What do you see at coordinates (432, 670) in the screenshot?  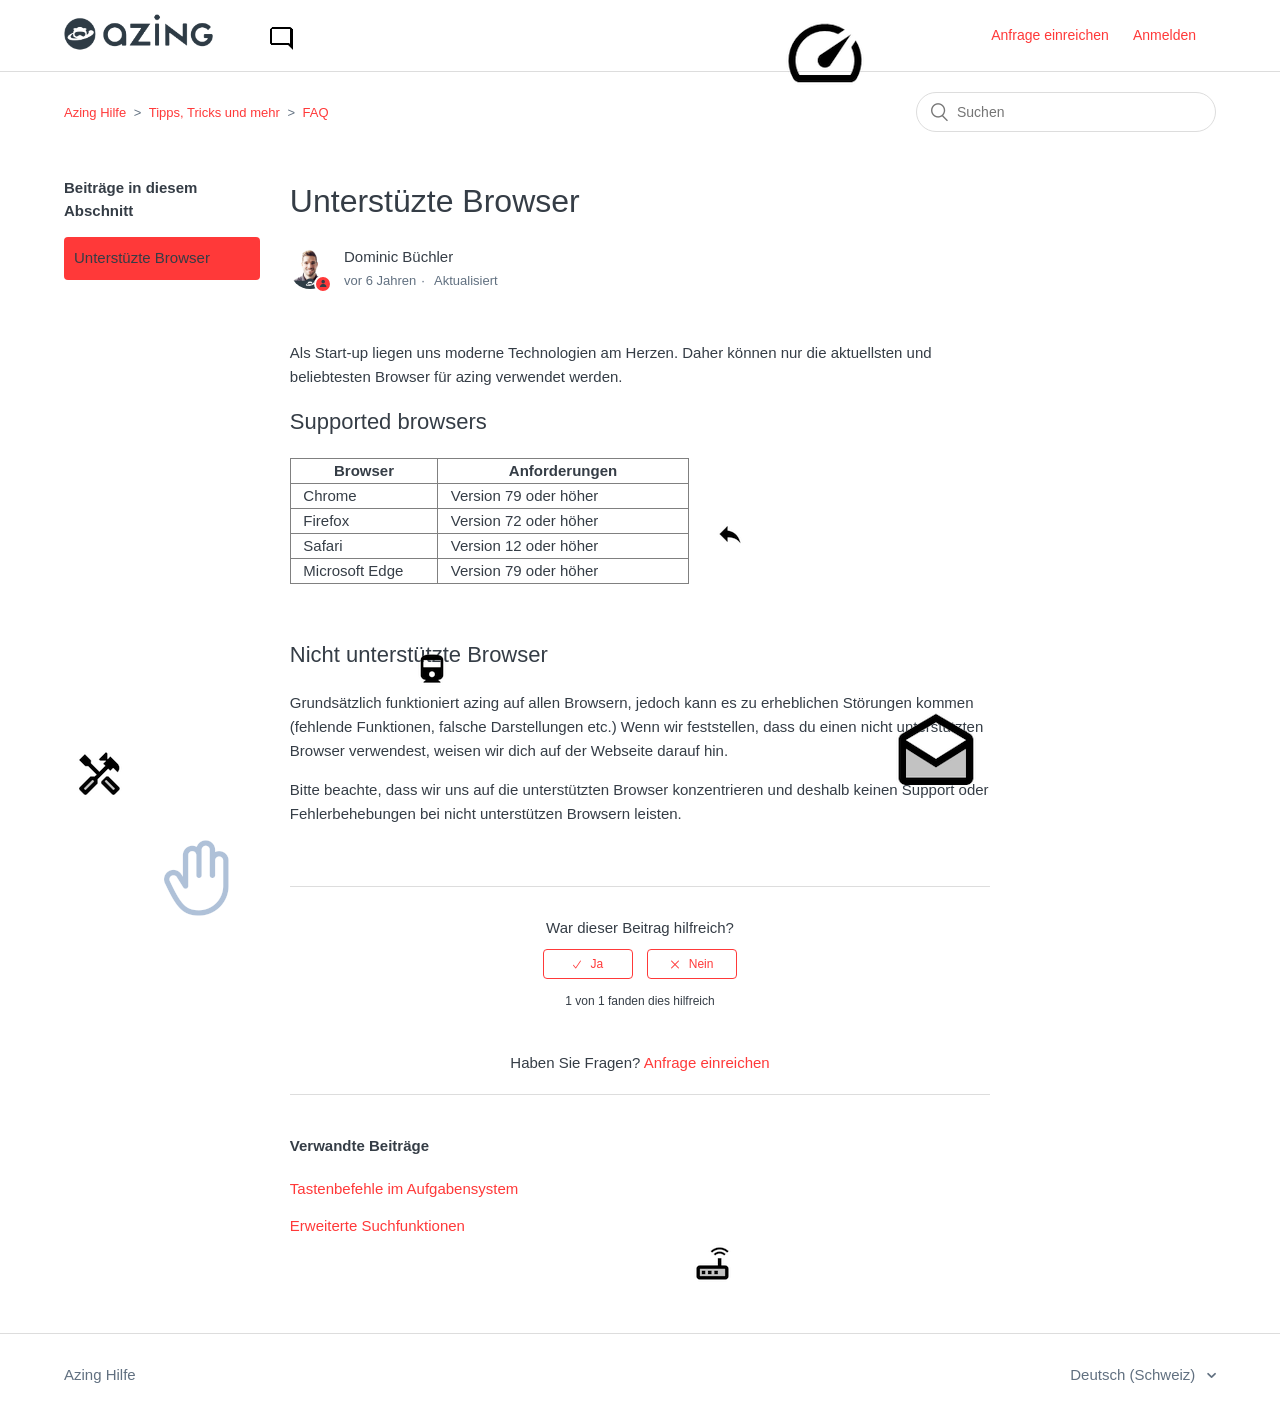 I see `get train or railway directions` at bounding box center [432, 670].